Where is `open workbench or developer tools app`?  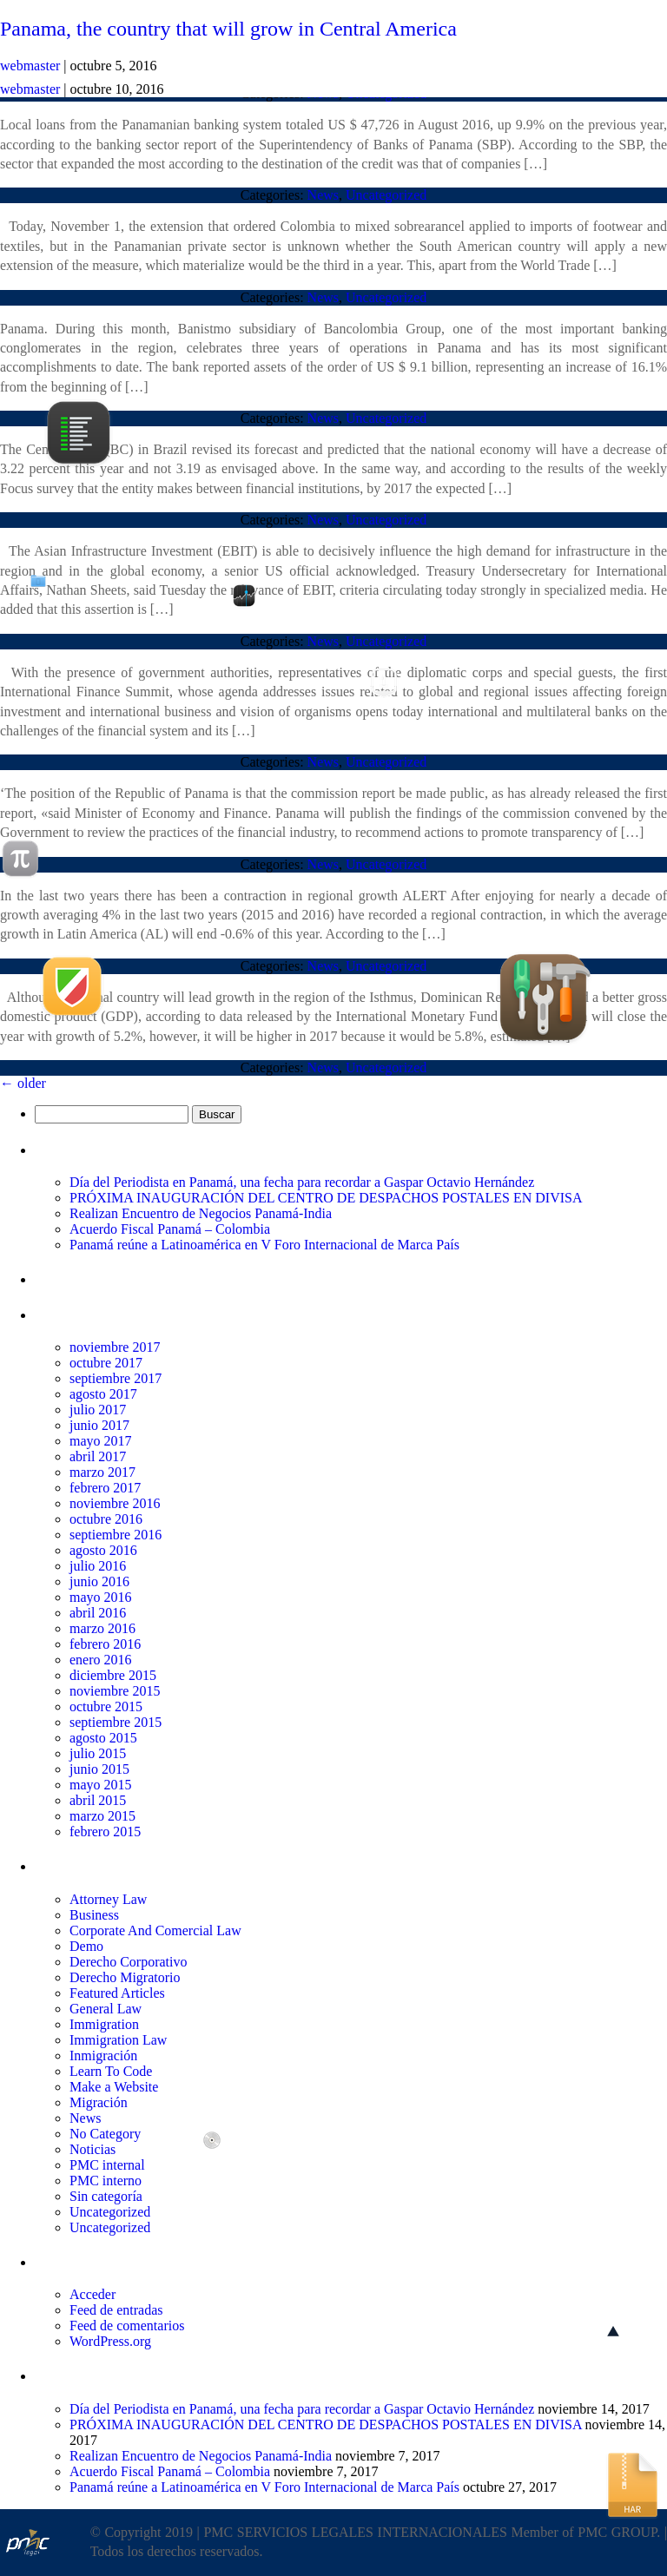 open workbench or developer tools app is located at coordinates (543, 997).